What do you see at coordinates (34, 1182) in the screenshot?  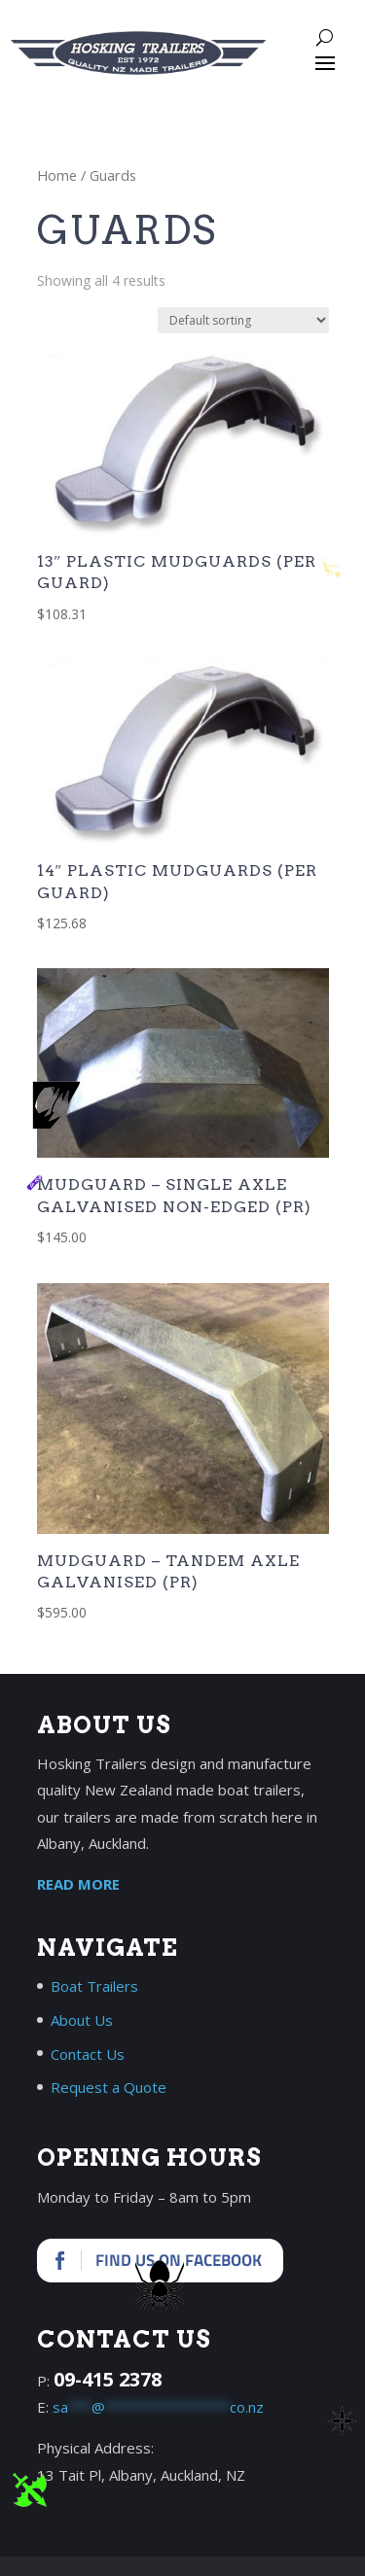 I see `access snowboarding or winter sports content` at bounding box center [34, 1182].